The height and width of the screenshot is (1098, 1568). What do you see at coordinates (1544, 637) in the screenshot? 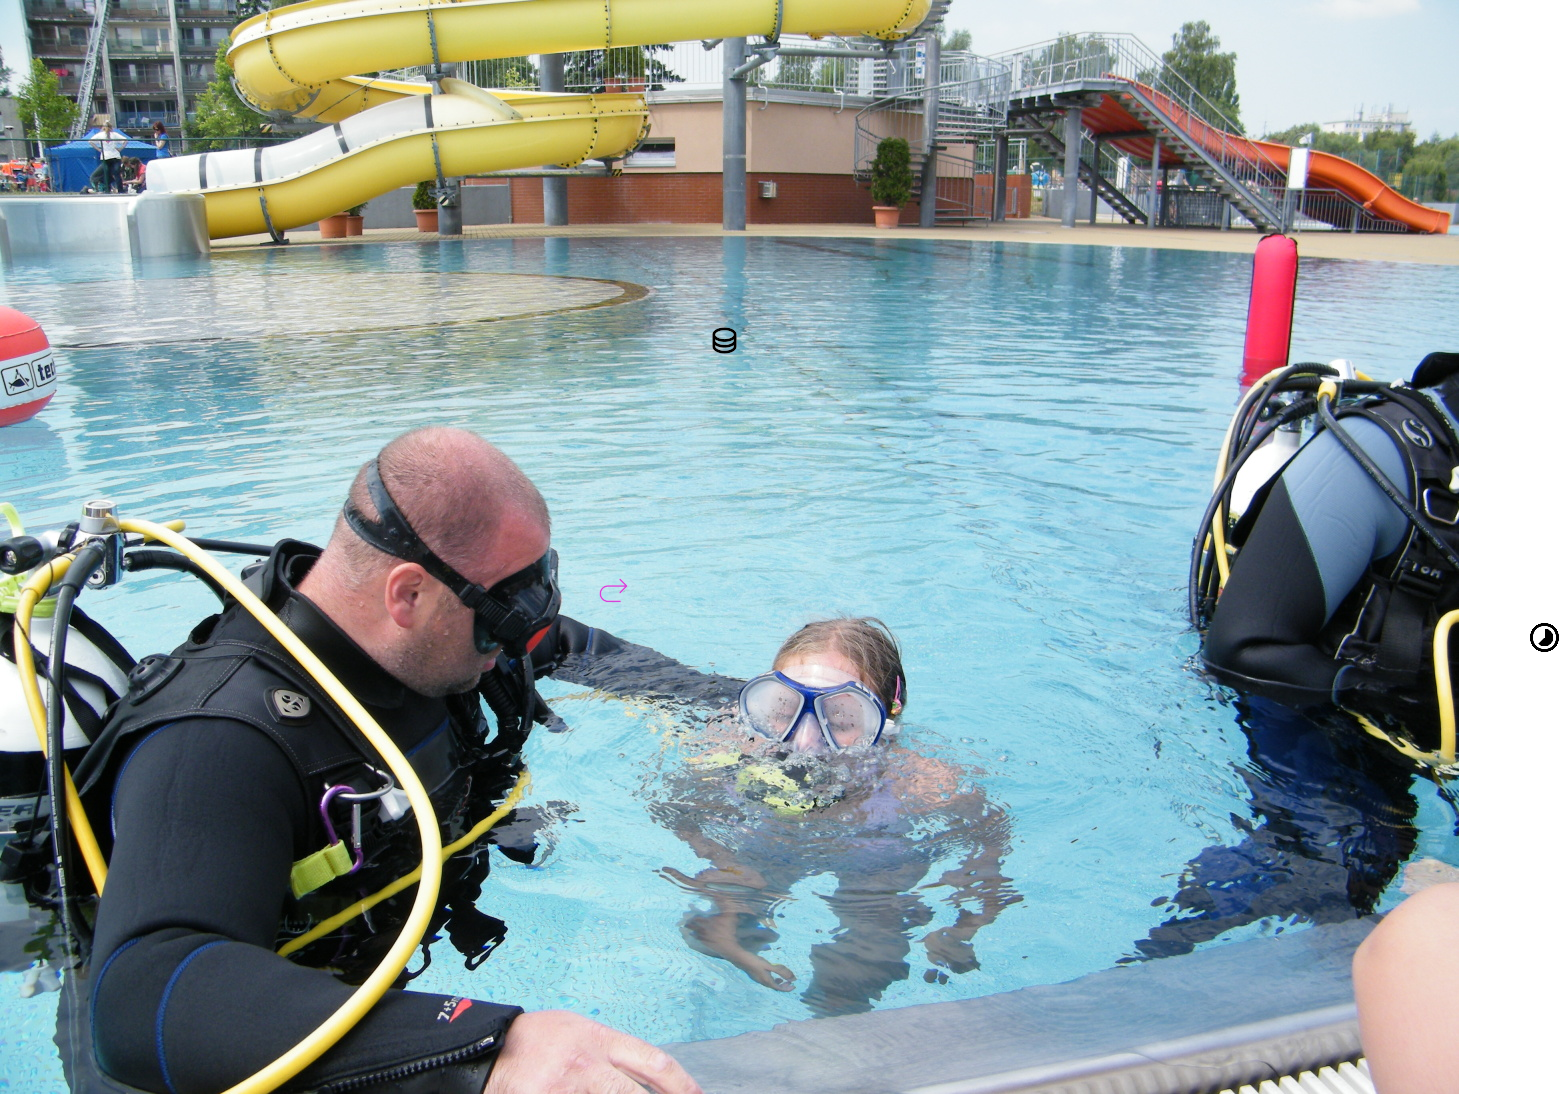
I see `access timelapse camera mode` at bounding box center [1544, 637].